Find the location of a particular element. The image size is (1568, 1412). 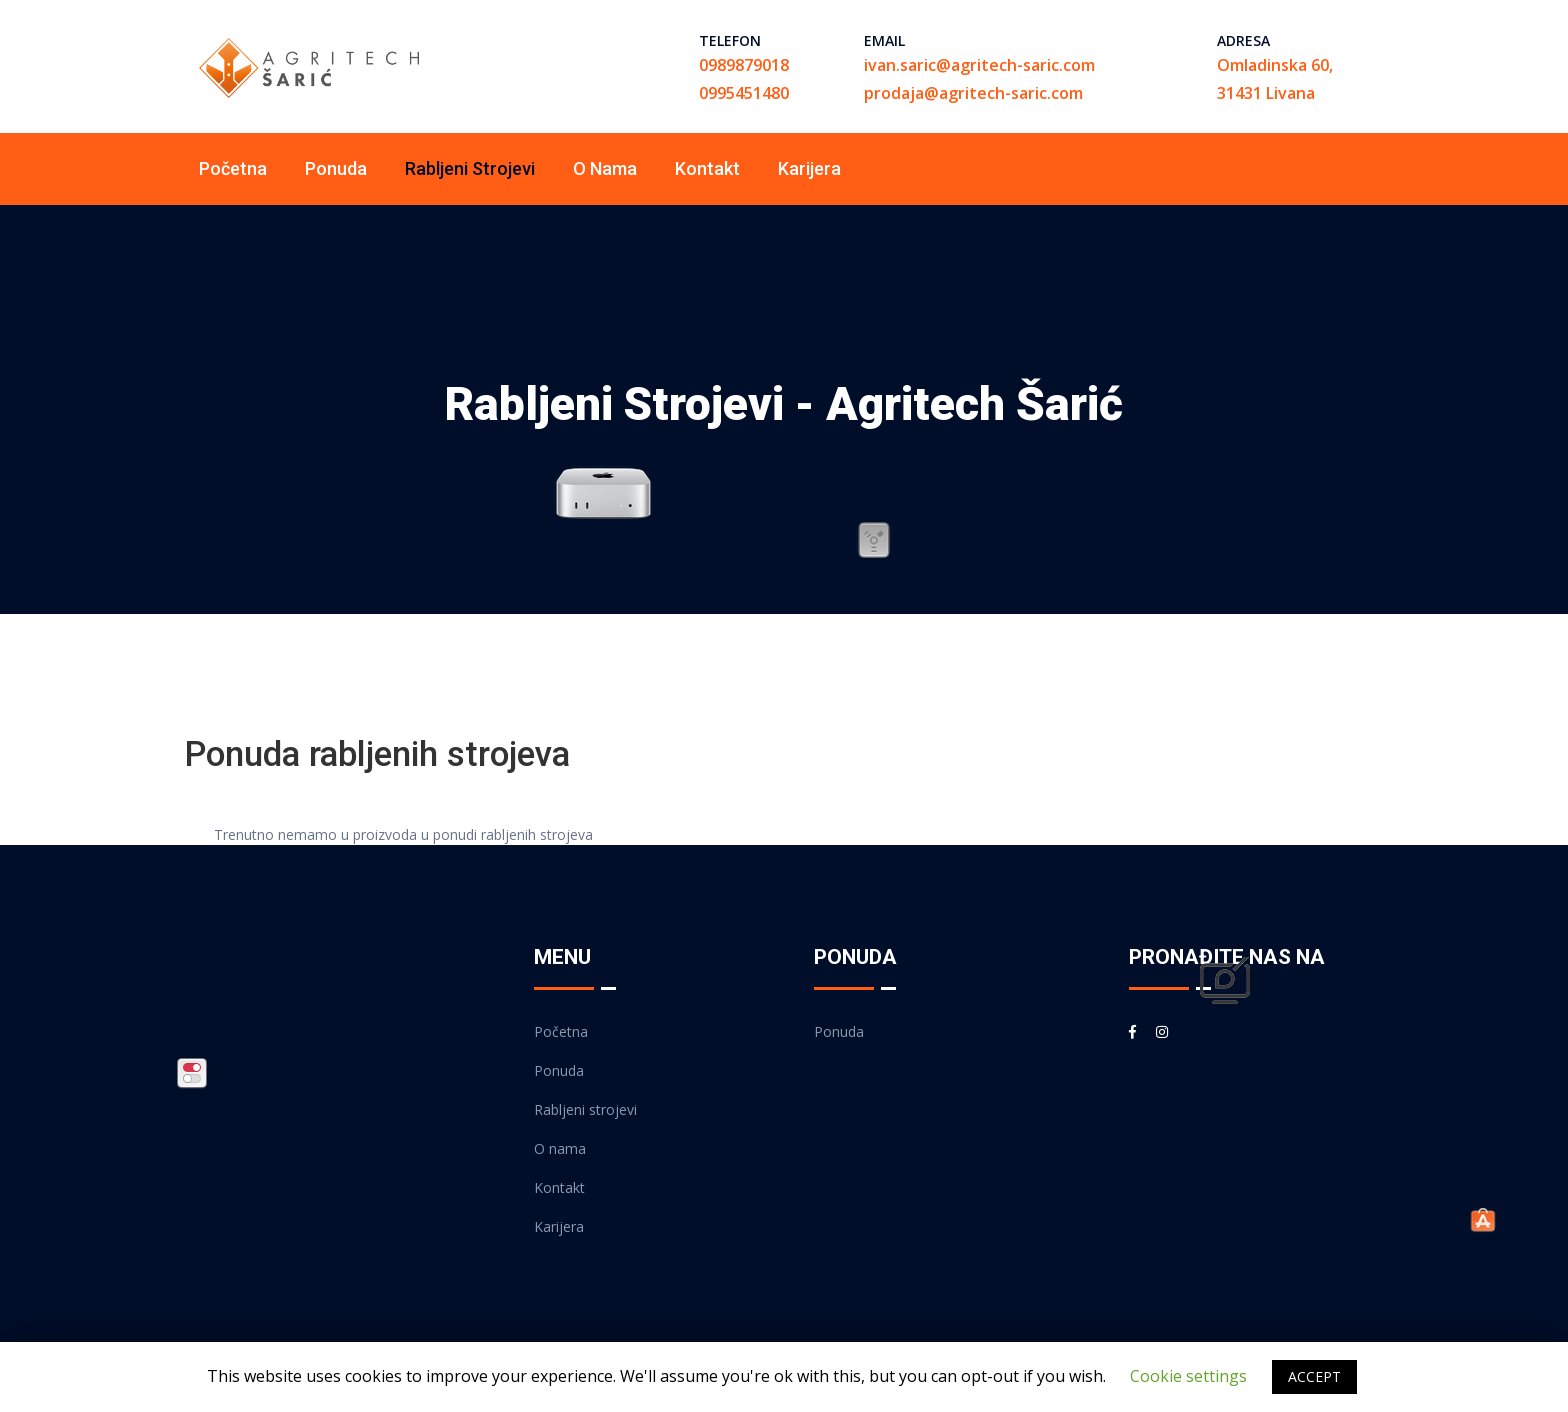

represents a mac mini device in system settings is located at coordinates (603, 492).